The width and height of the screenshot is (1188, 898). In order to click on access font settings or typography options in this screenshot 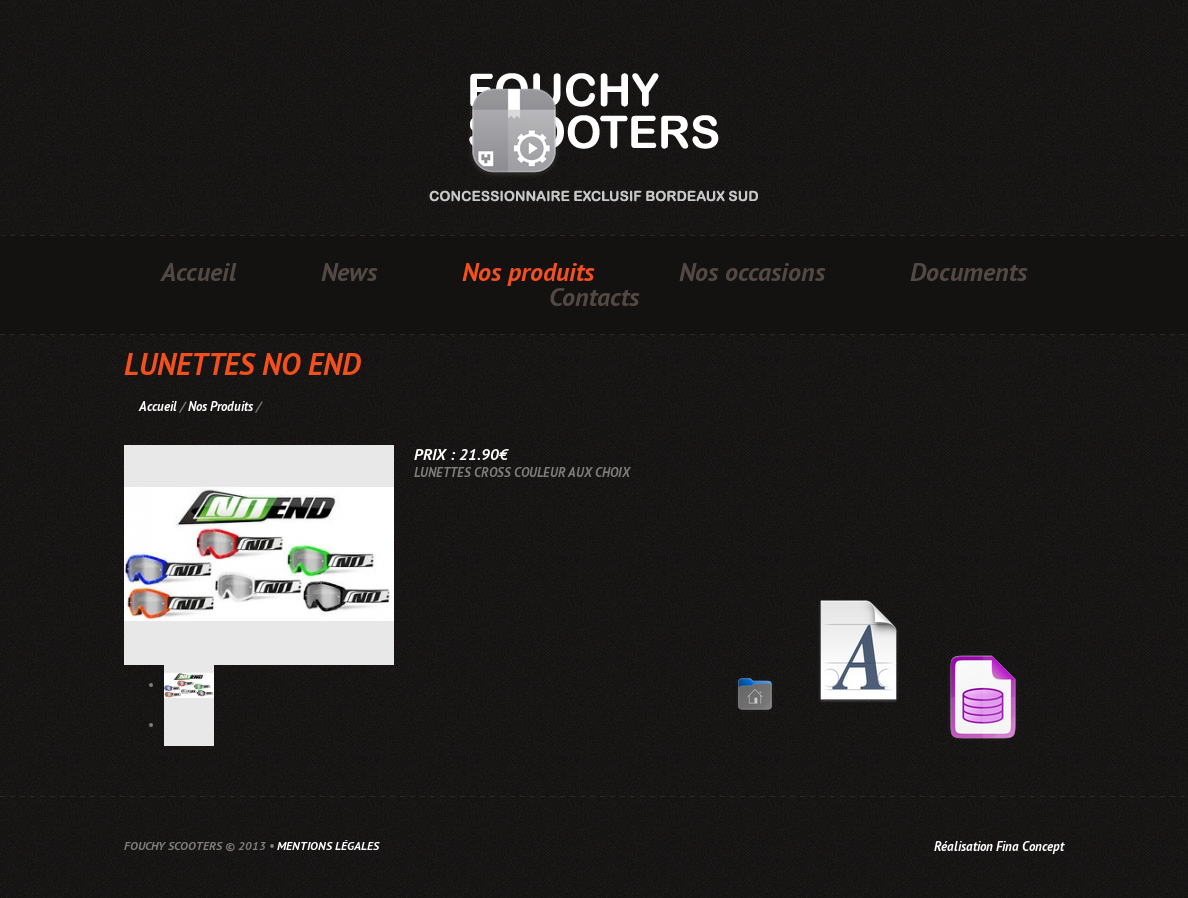, I will do `click(858, 652)`.